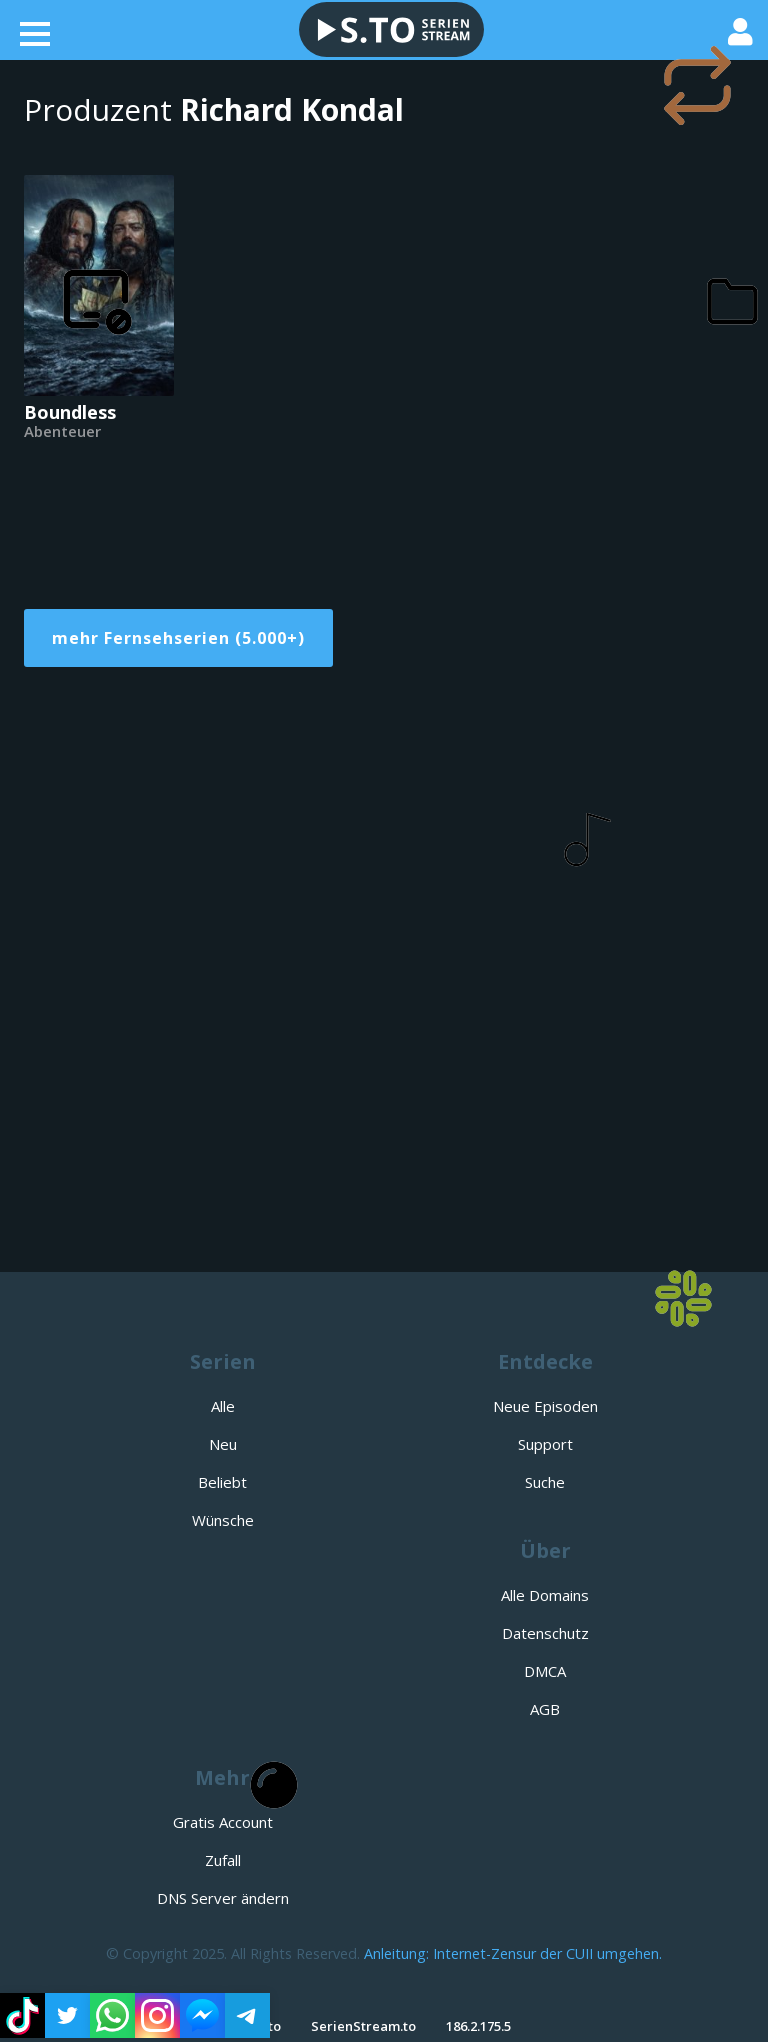 This screenshot has width=768, height=2042. Describe the element at coordinates (697, 85) in the screenshot. I see `enable repeat or loop mode` at that location.